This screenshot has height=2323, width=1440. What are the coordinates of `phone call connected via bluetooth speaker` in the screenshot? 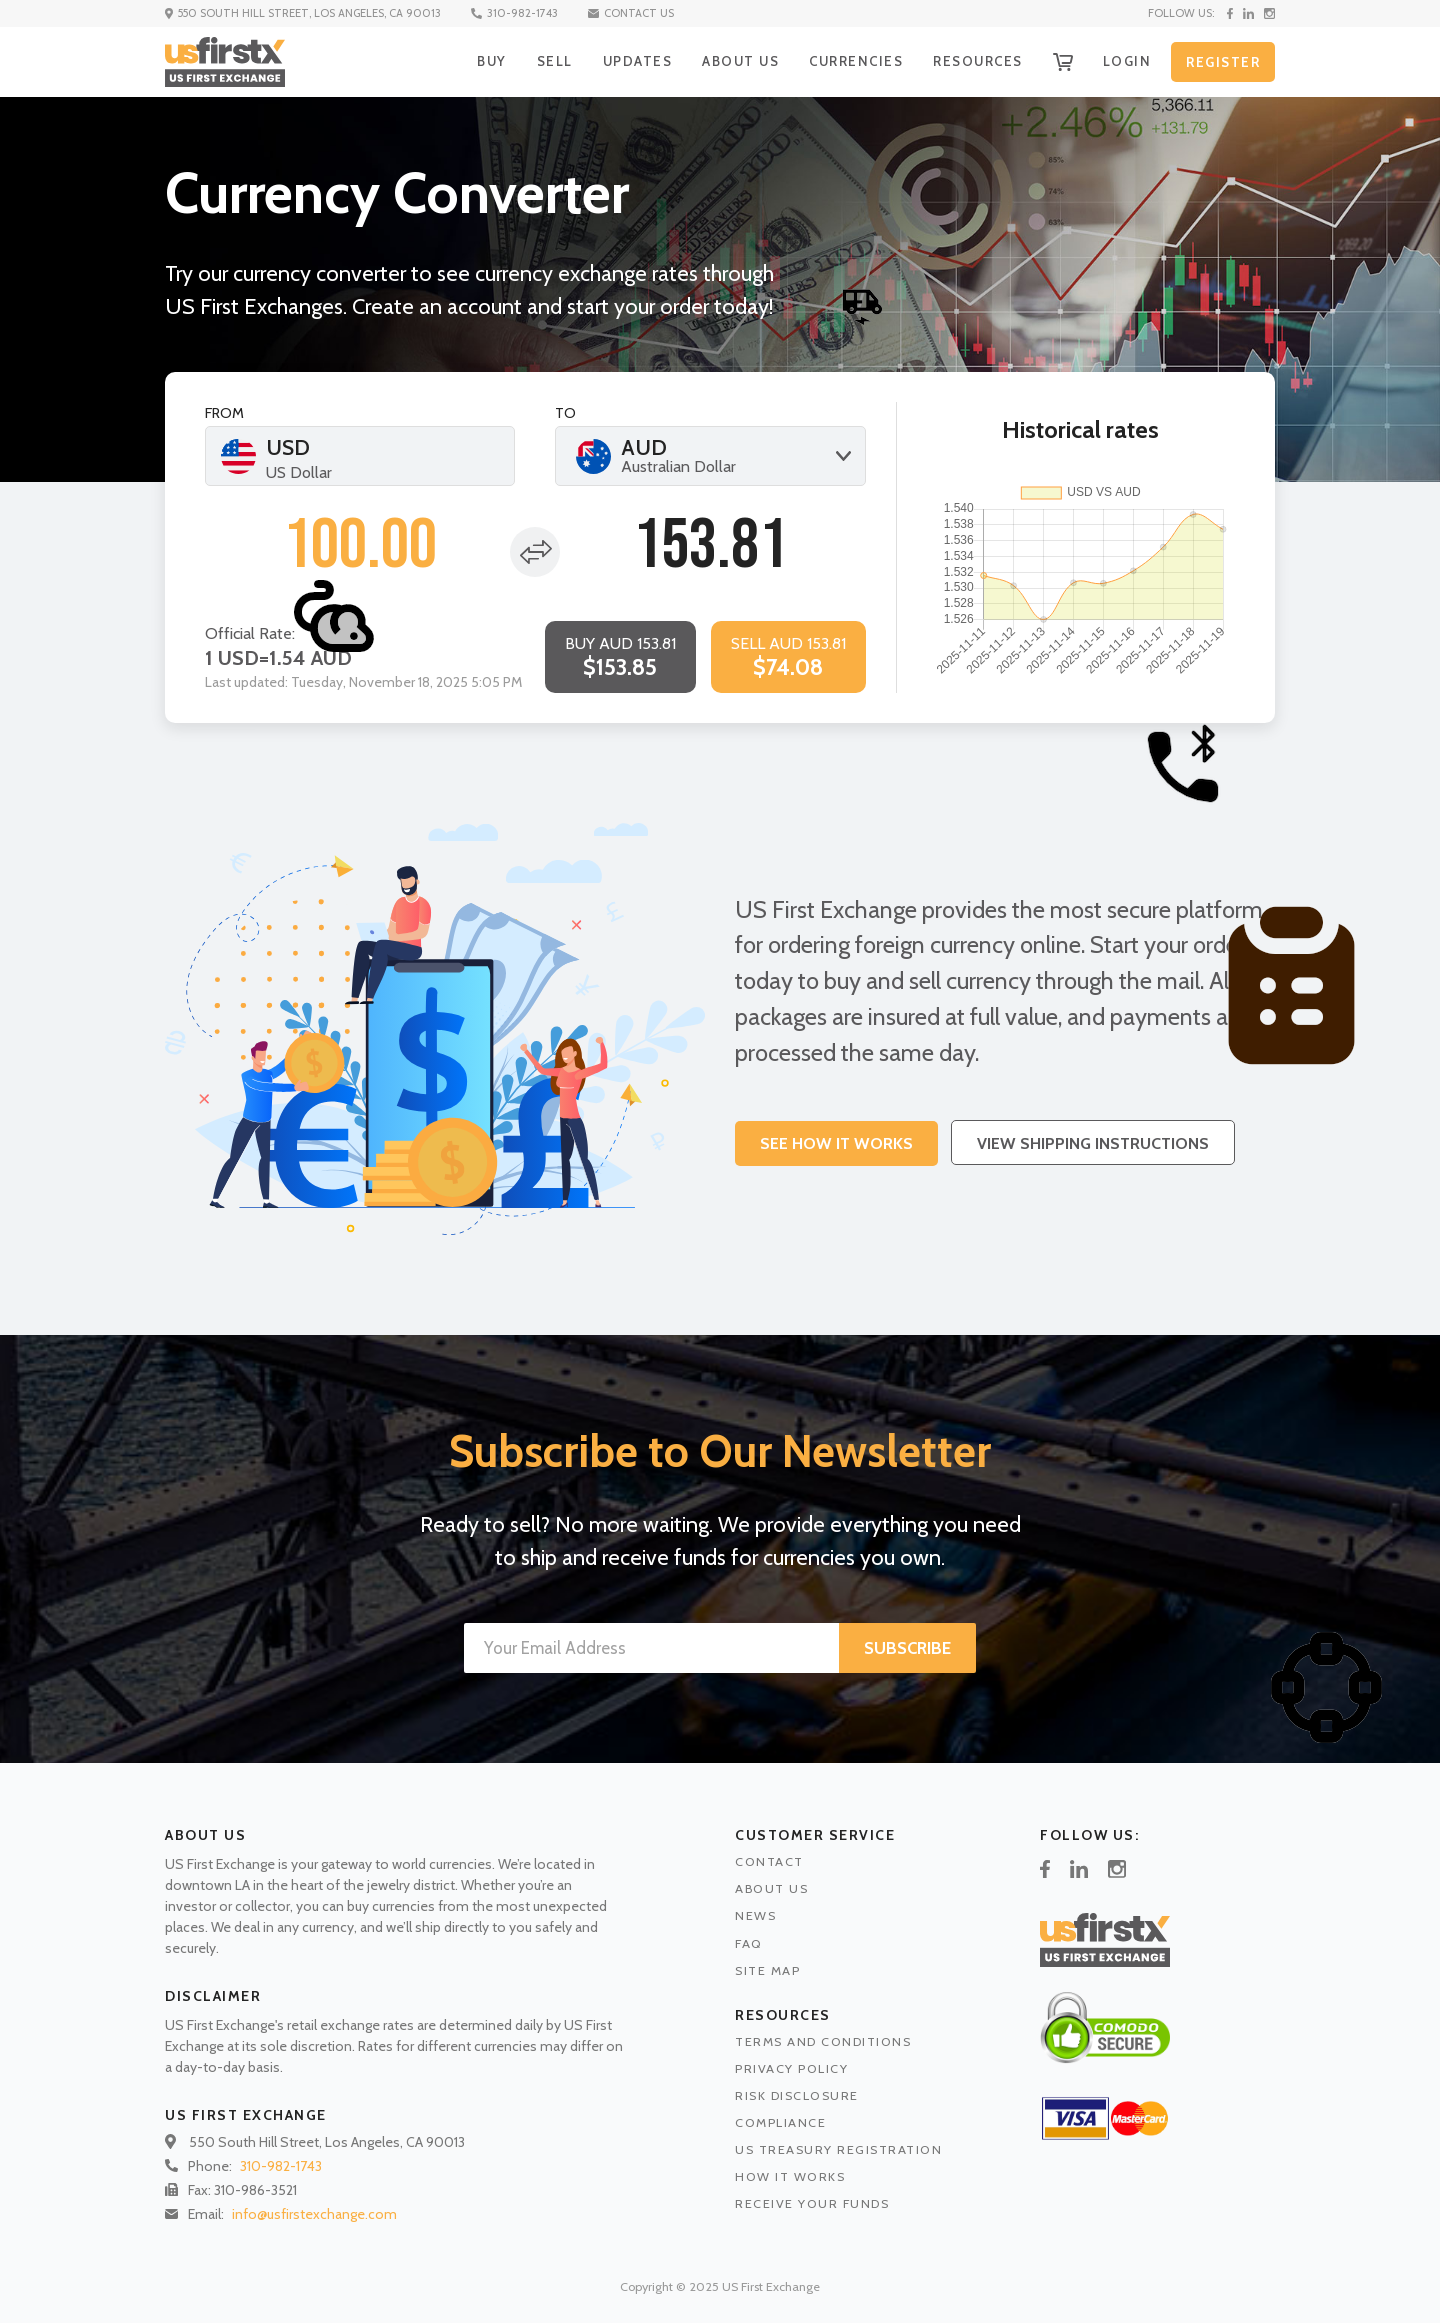 It's located at (1183, 767).